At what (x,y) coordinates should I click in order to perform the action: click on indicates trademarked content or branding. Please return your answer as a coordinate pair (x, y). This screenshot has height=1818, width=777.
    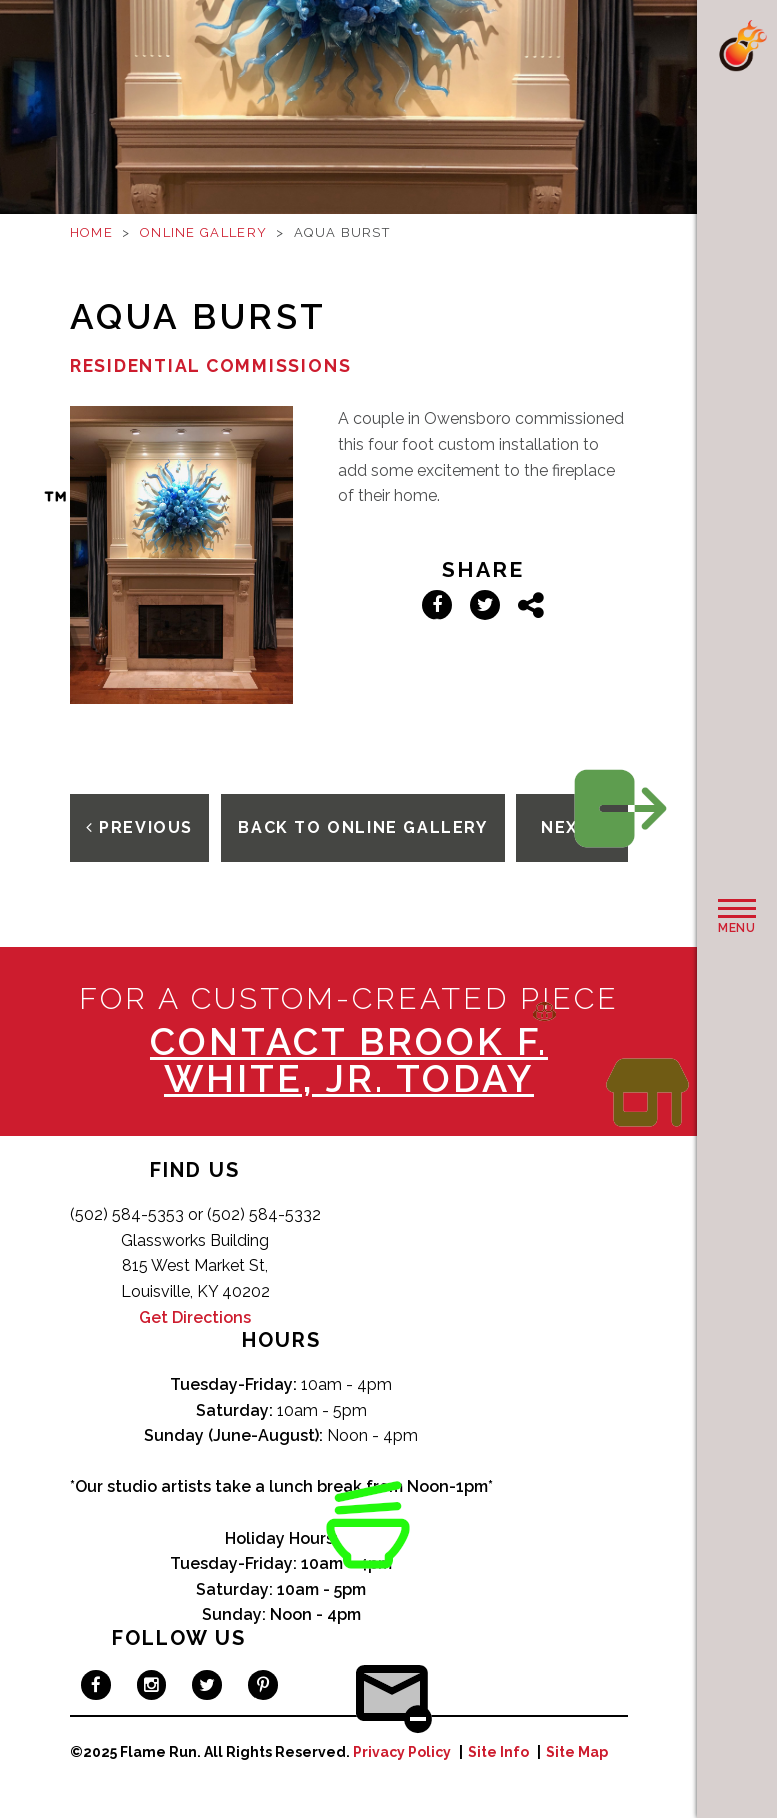
    Looking at the image, I should click on (55, 496).